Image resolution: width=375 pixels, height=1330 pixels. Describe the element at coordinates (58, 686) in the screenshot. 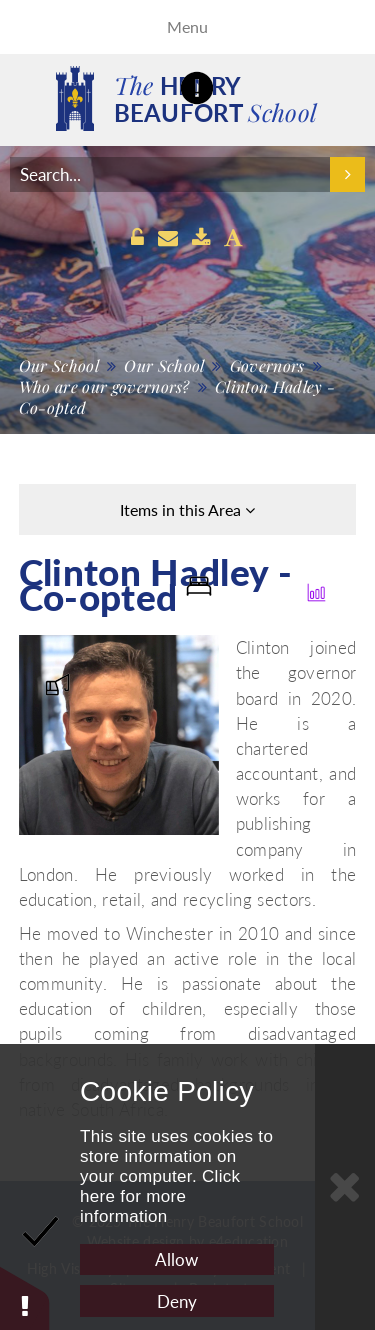

I see `construction or building in progress` at that location.